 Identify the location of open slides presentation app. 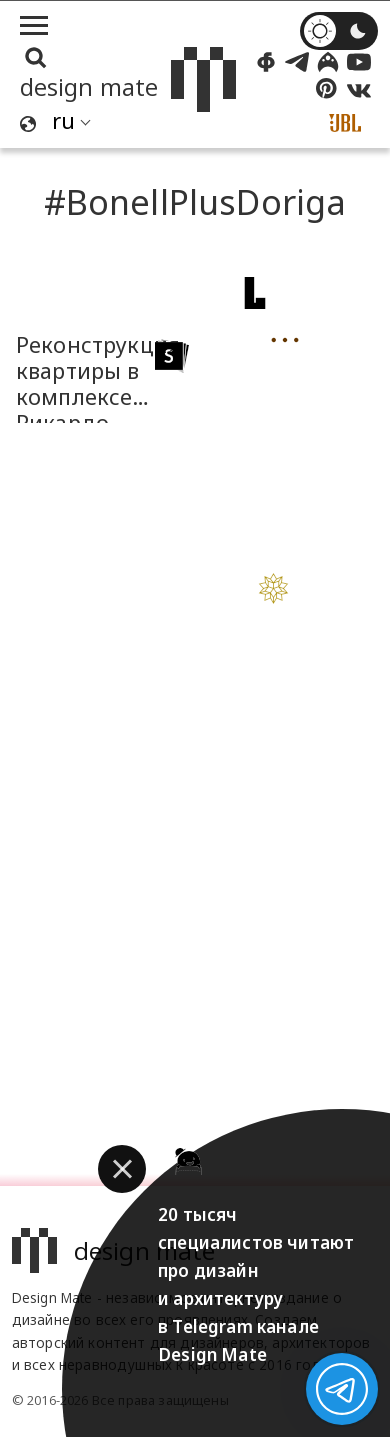
(172, 356).